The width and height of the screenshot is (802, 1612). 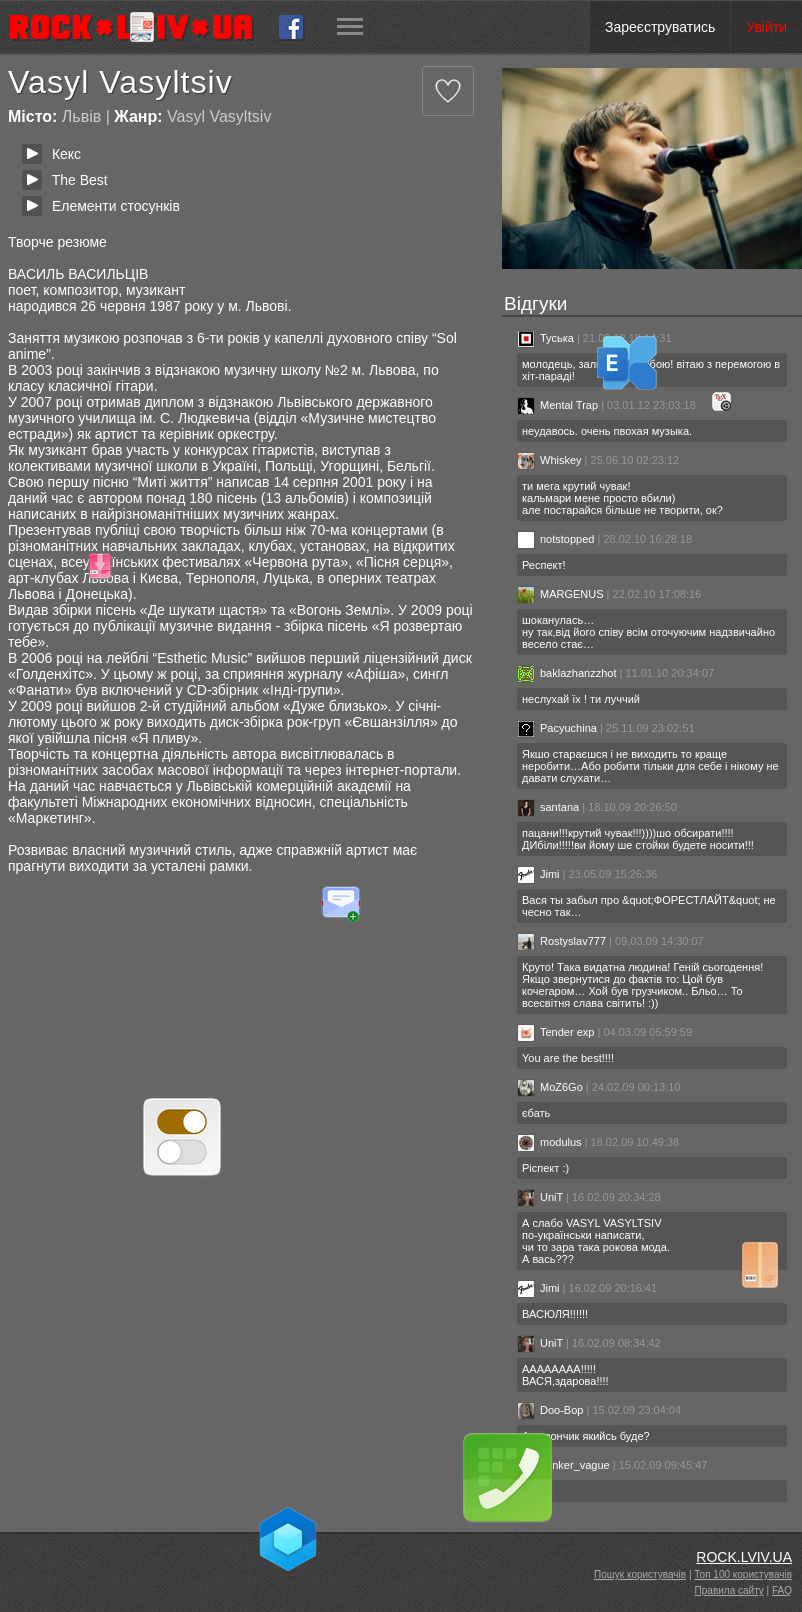 I want to click on open the phone or calls app, so click(x=507, y=1477).